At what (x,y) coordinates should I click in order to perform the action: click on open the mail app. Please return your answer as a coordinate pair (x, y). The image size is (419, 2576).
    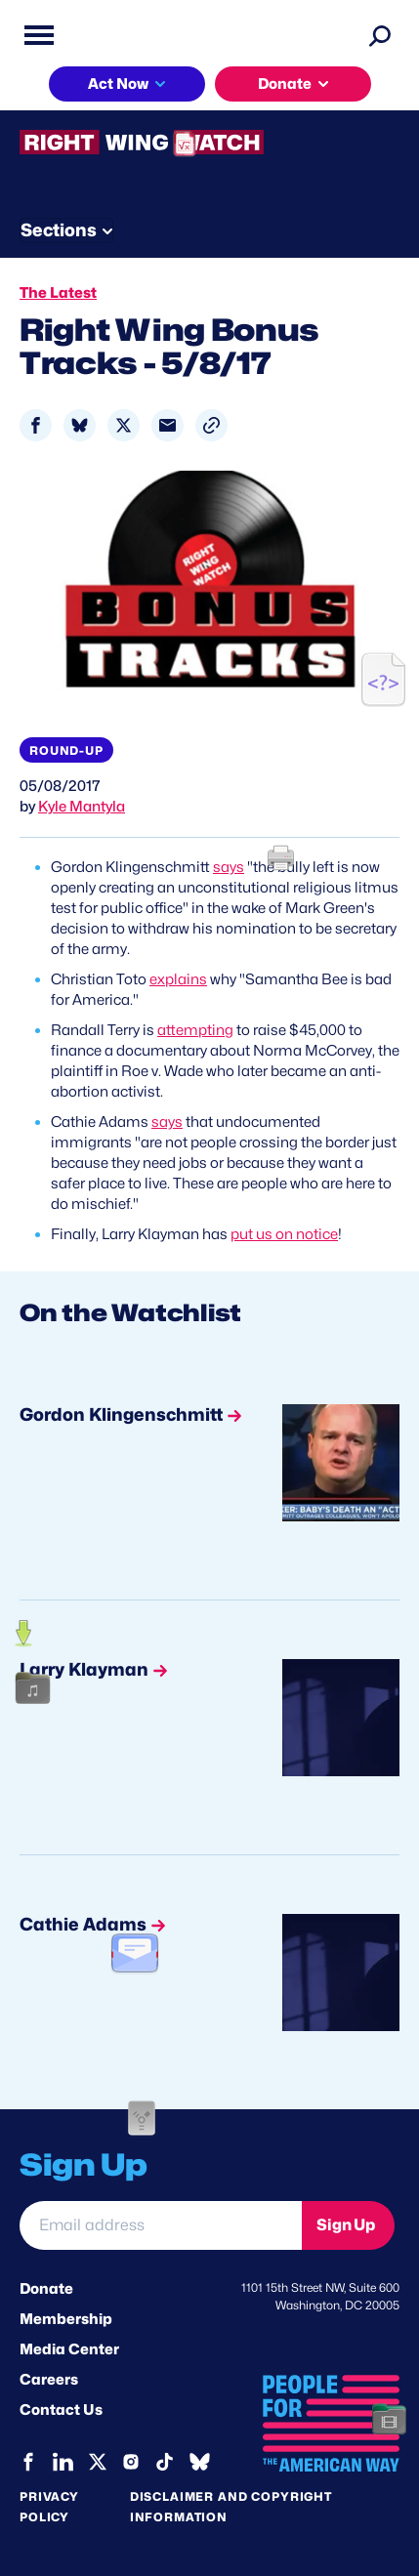
    Looking at the image, I should click on (135, 1953).